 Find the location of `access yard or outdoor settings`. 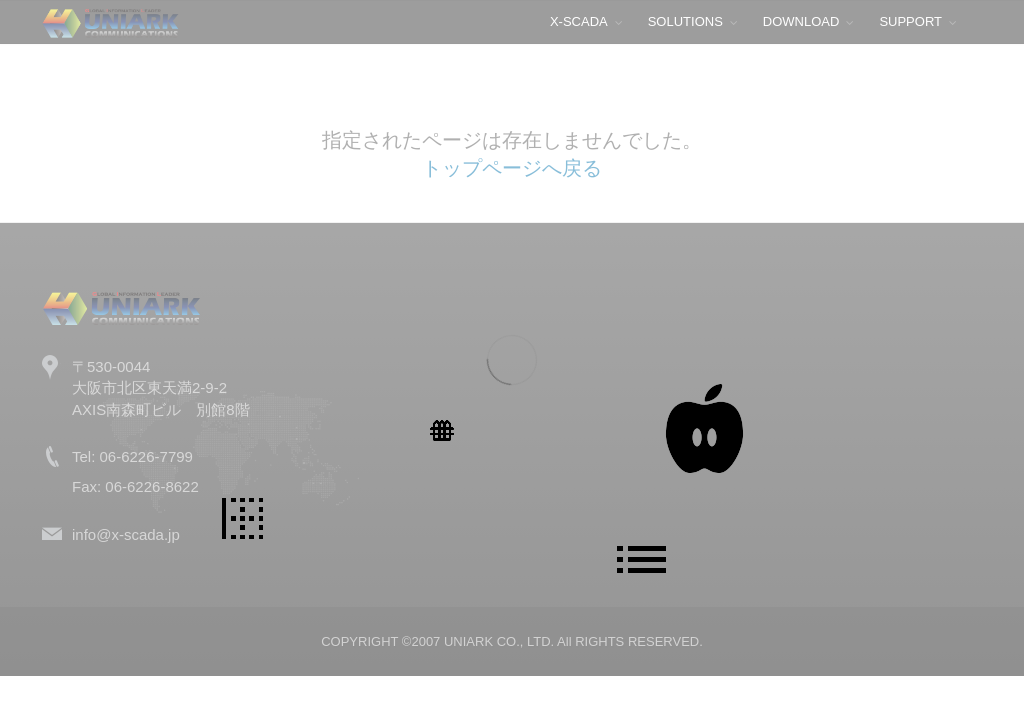

access yard or outdoor settings is located at coordinates (442, 430).